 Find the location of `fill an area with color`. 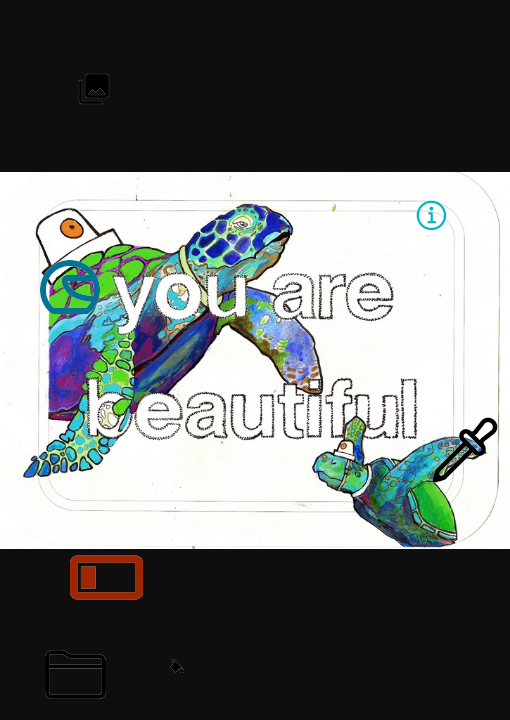

fill an area with color is located at coordinates (177, 666).